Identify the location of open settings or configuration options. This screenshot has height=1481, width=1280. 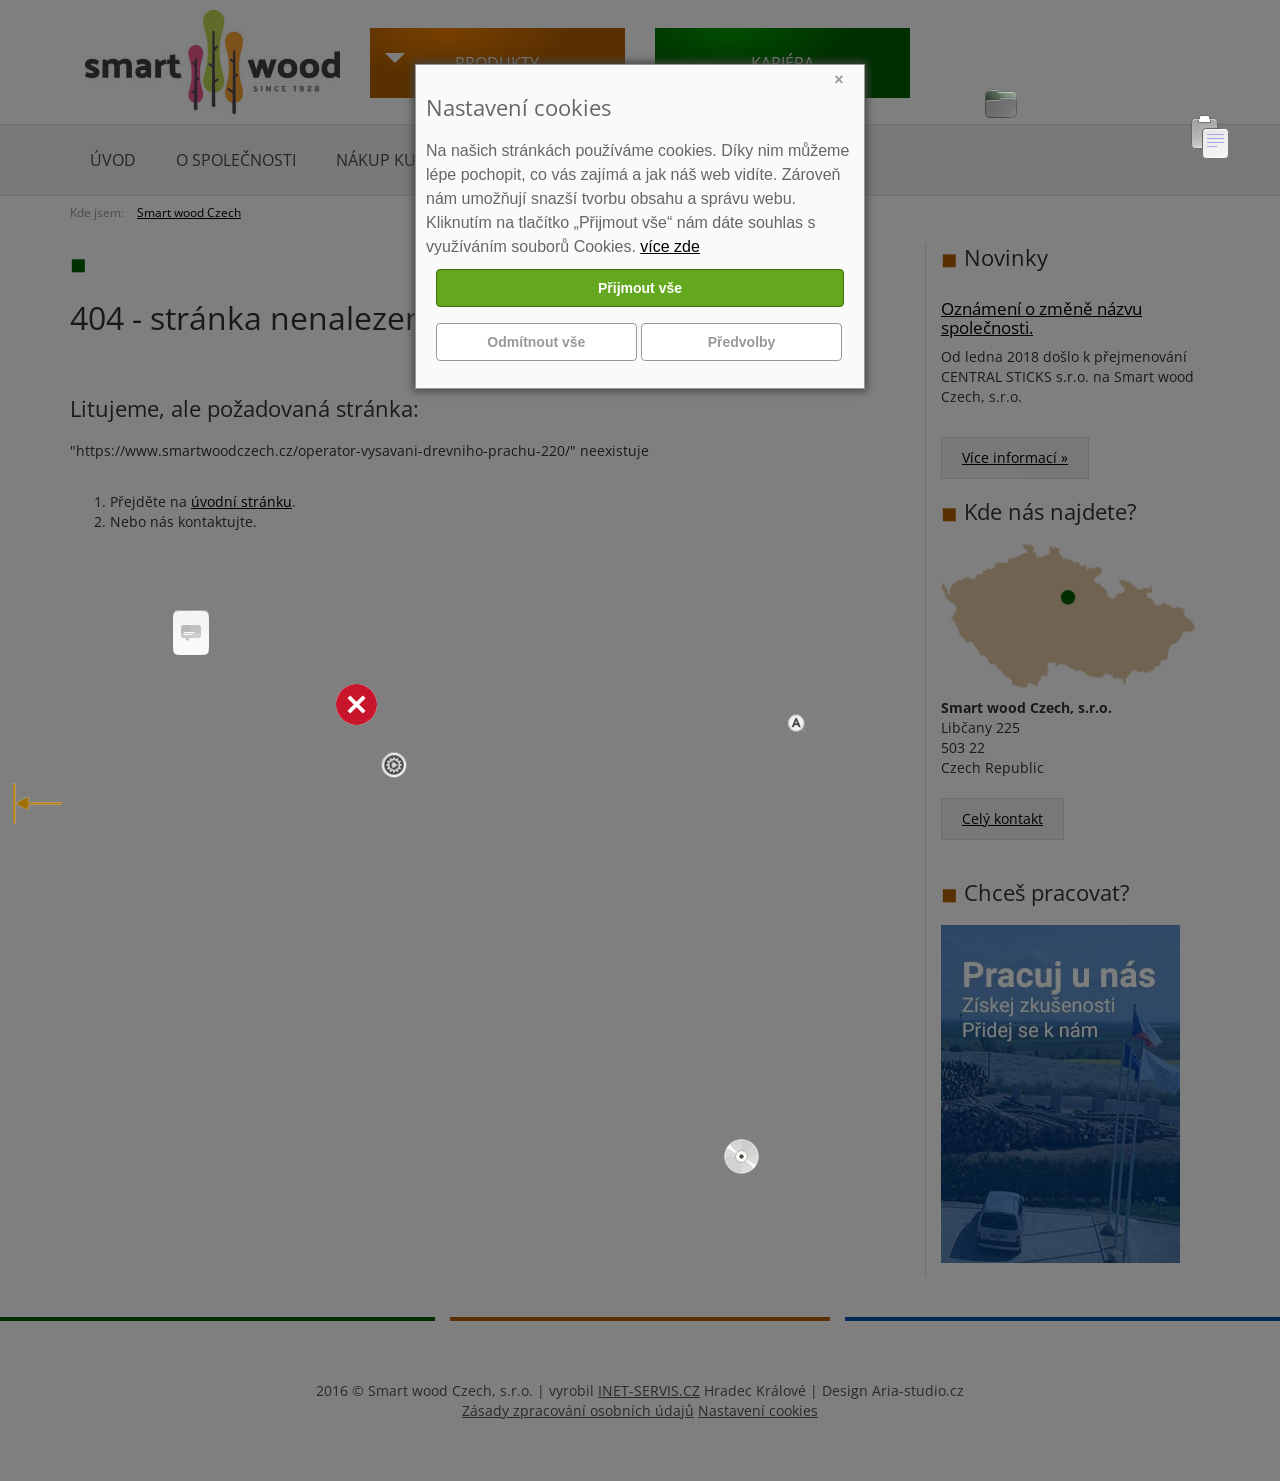
(394, 765).